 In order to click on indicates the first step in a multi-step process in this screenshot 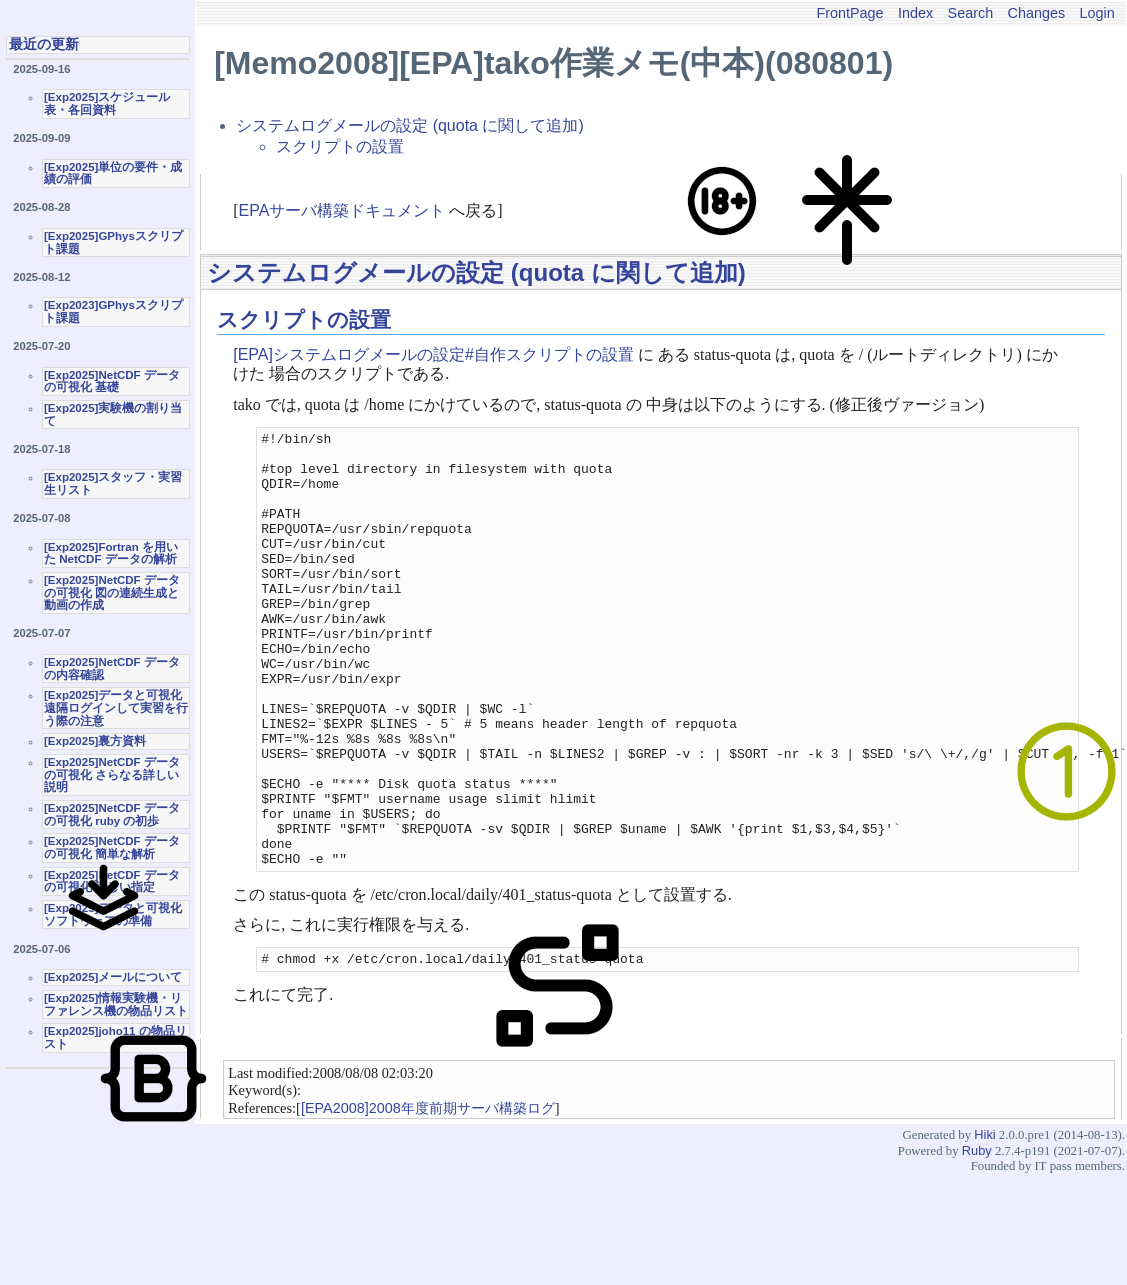, I will do `click(1066, 771)`.